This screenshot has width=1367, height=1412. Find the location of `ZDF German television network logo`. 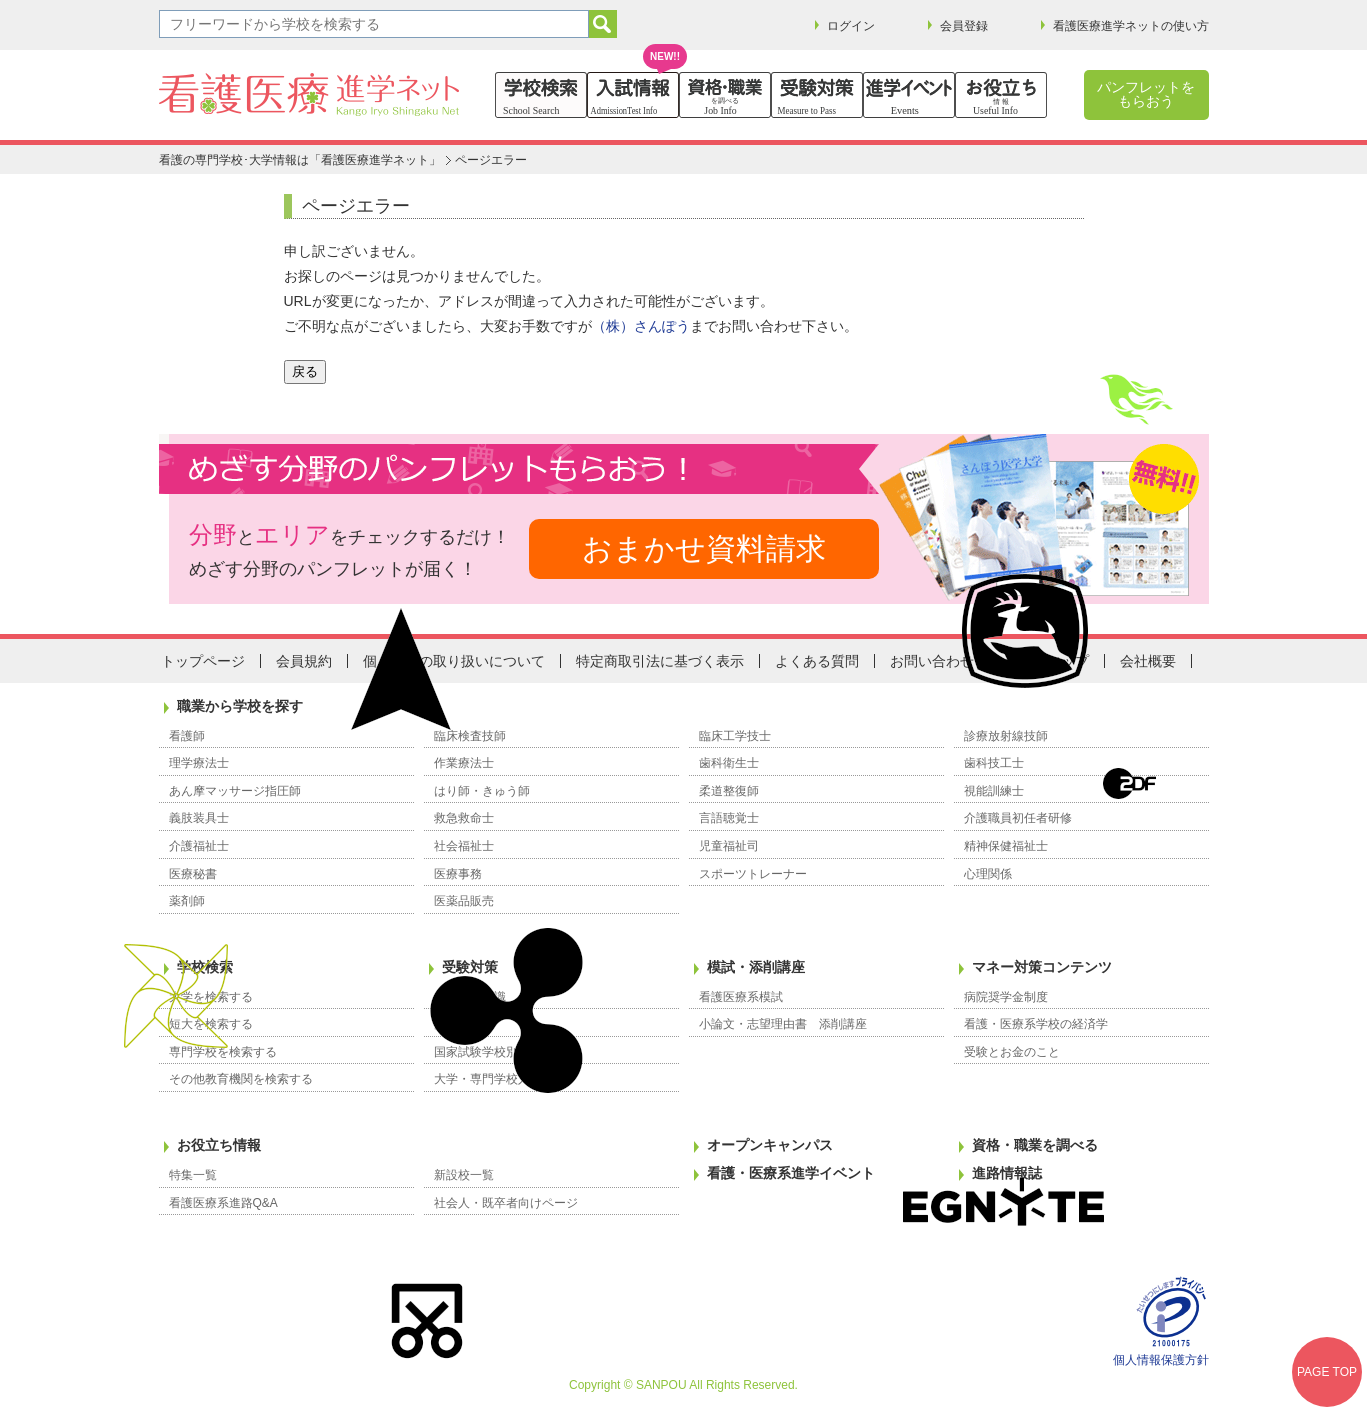

ZDF German television network logo is located at coordinates (1129, 783).